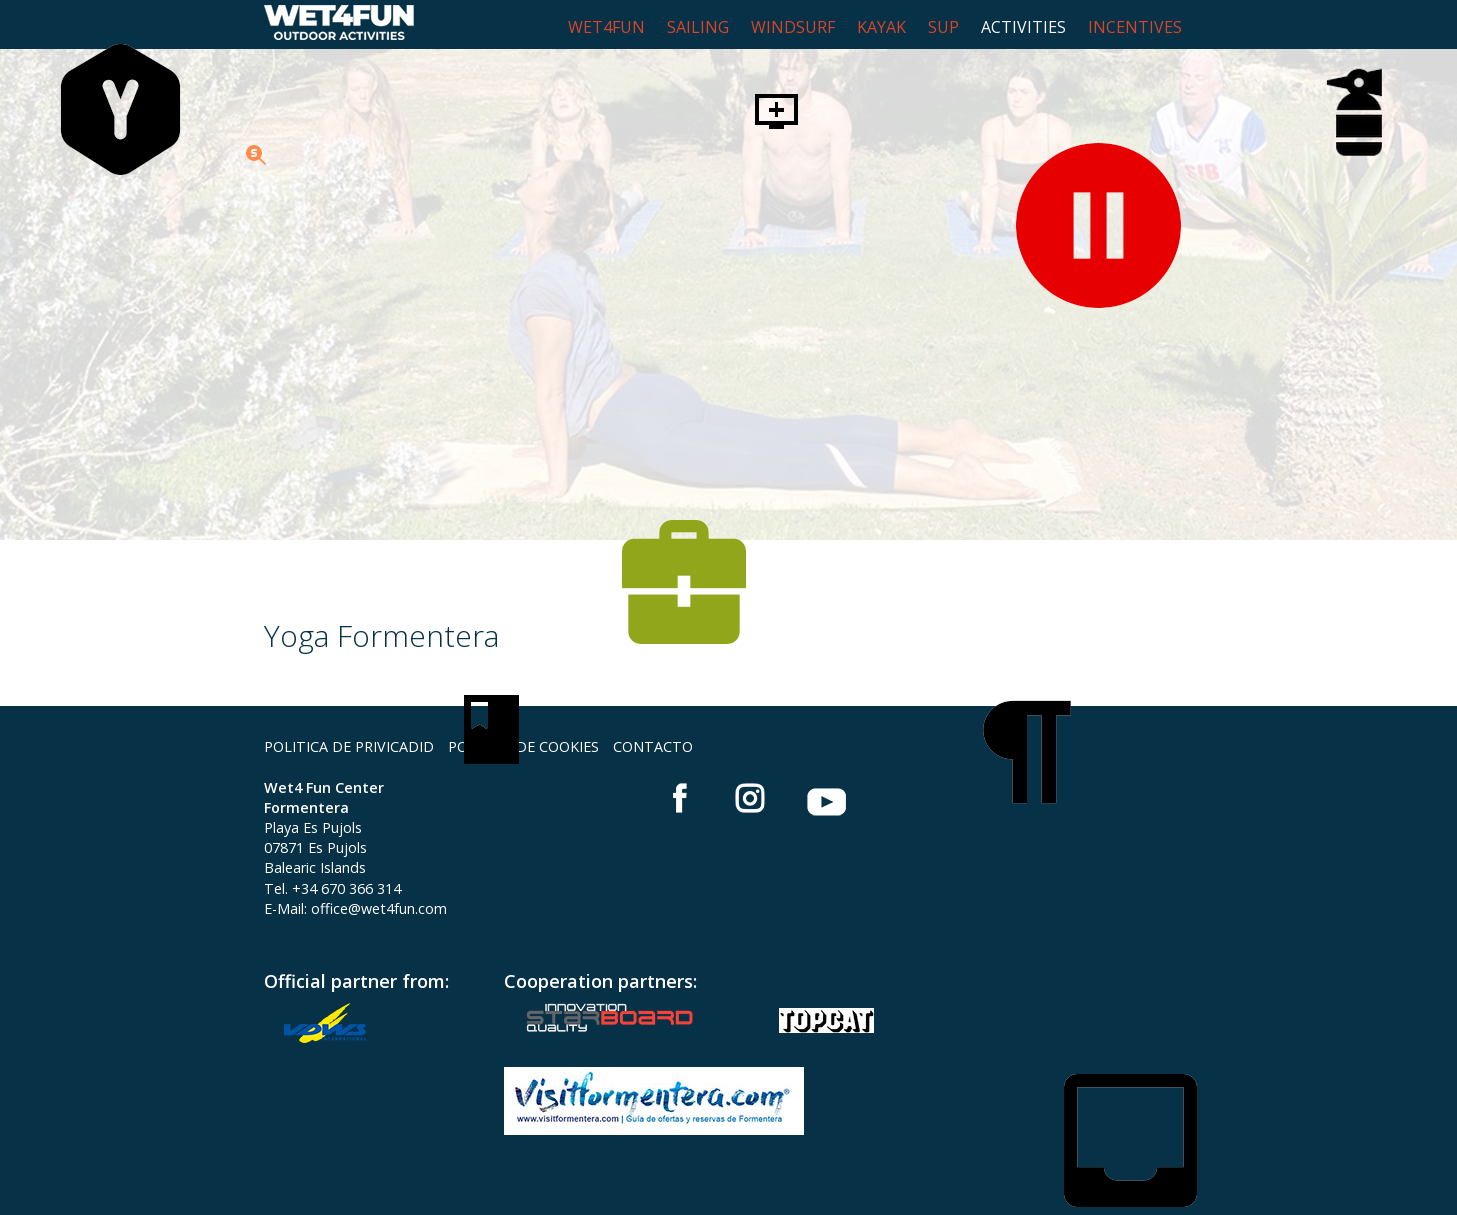 Image resolution: width=1457 pixels, height=1215 pixels. What do you see at coordinates (1130, 1140) in the screenshot?
I see `access your inbox` at bounding box center [1130, 1140].